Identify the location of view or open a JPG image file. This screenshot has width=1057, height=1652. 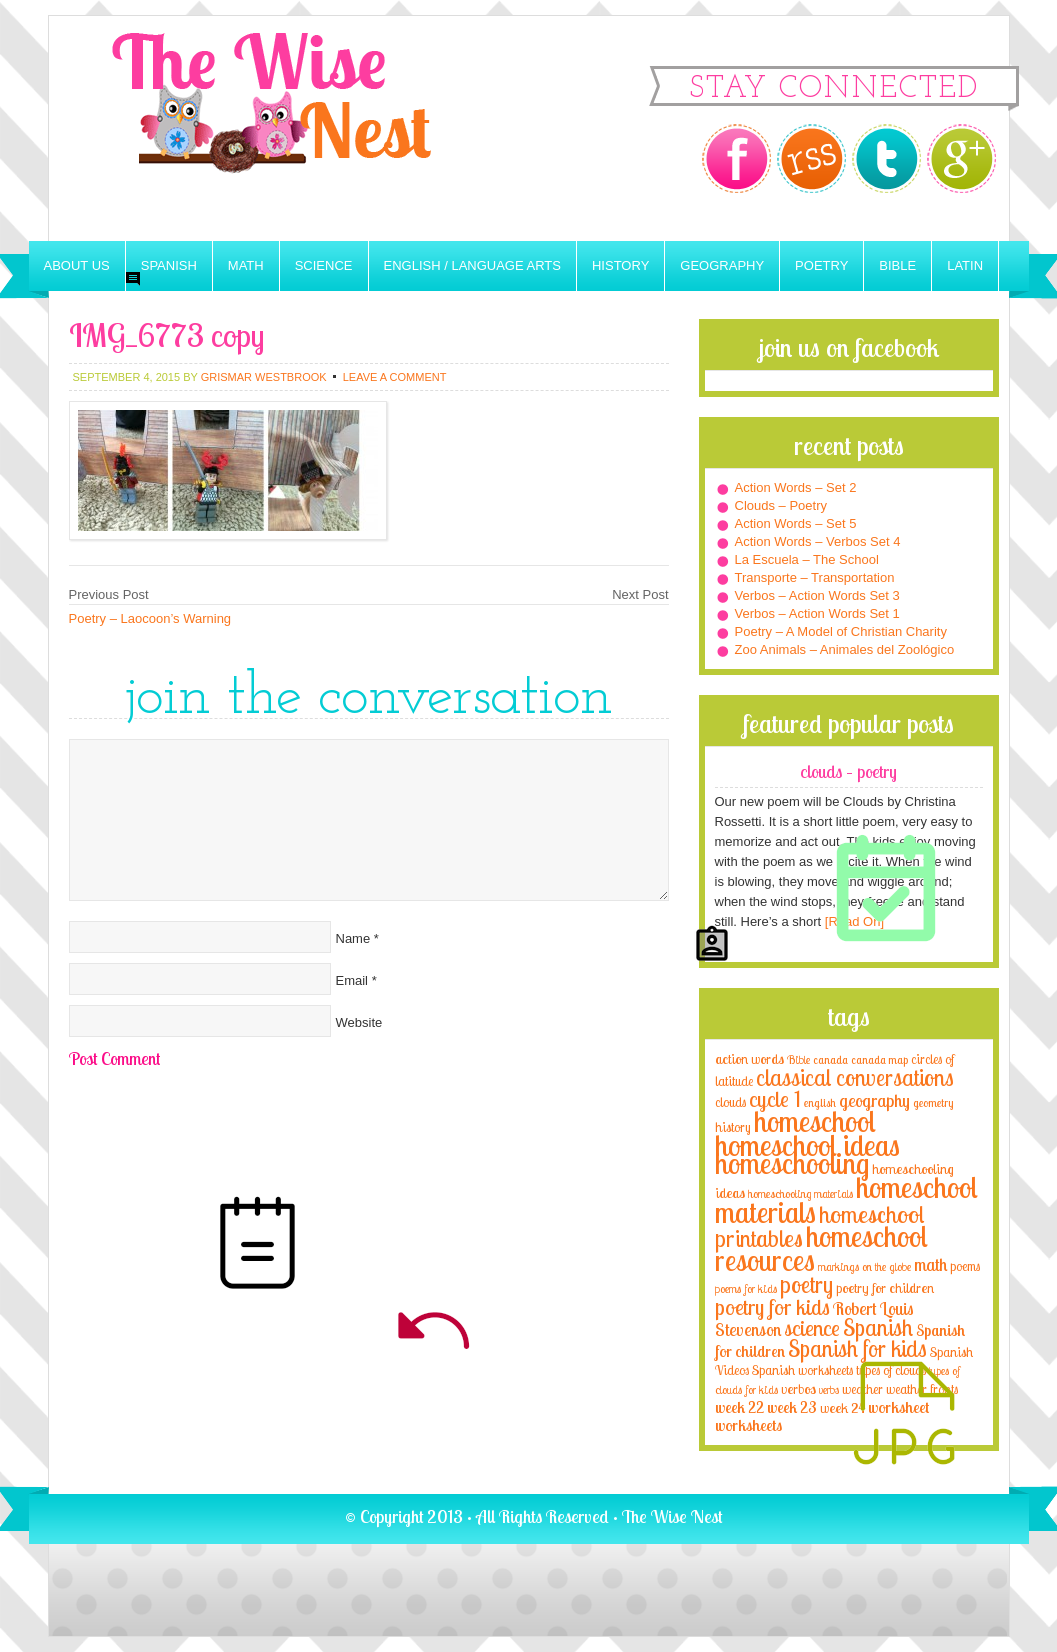
(907, 1417).